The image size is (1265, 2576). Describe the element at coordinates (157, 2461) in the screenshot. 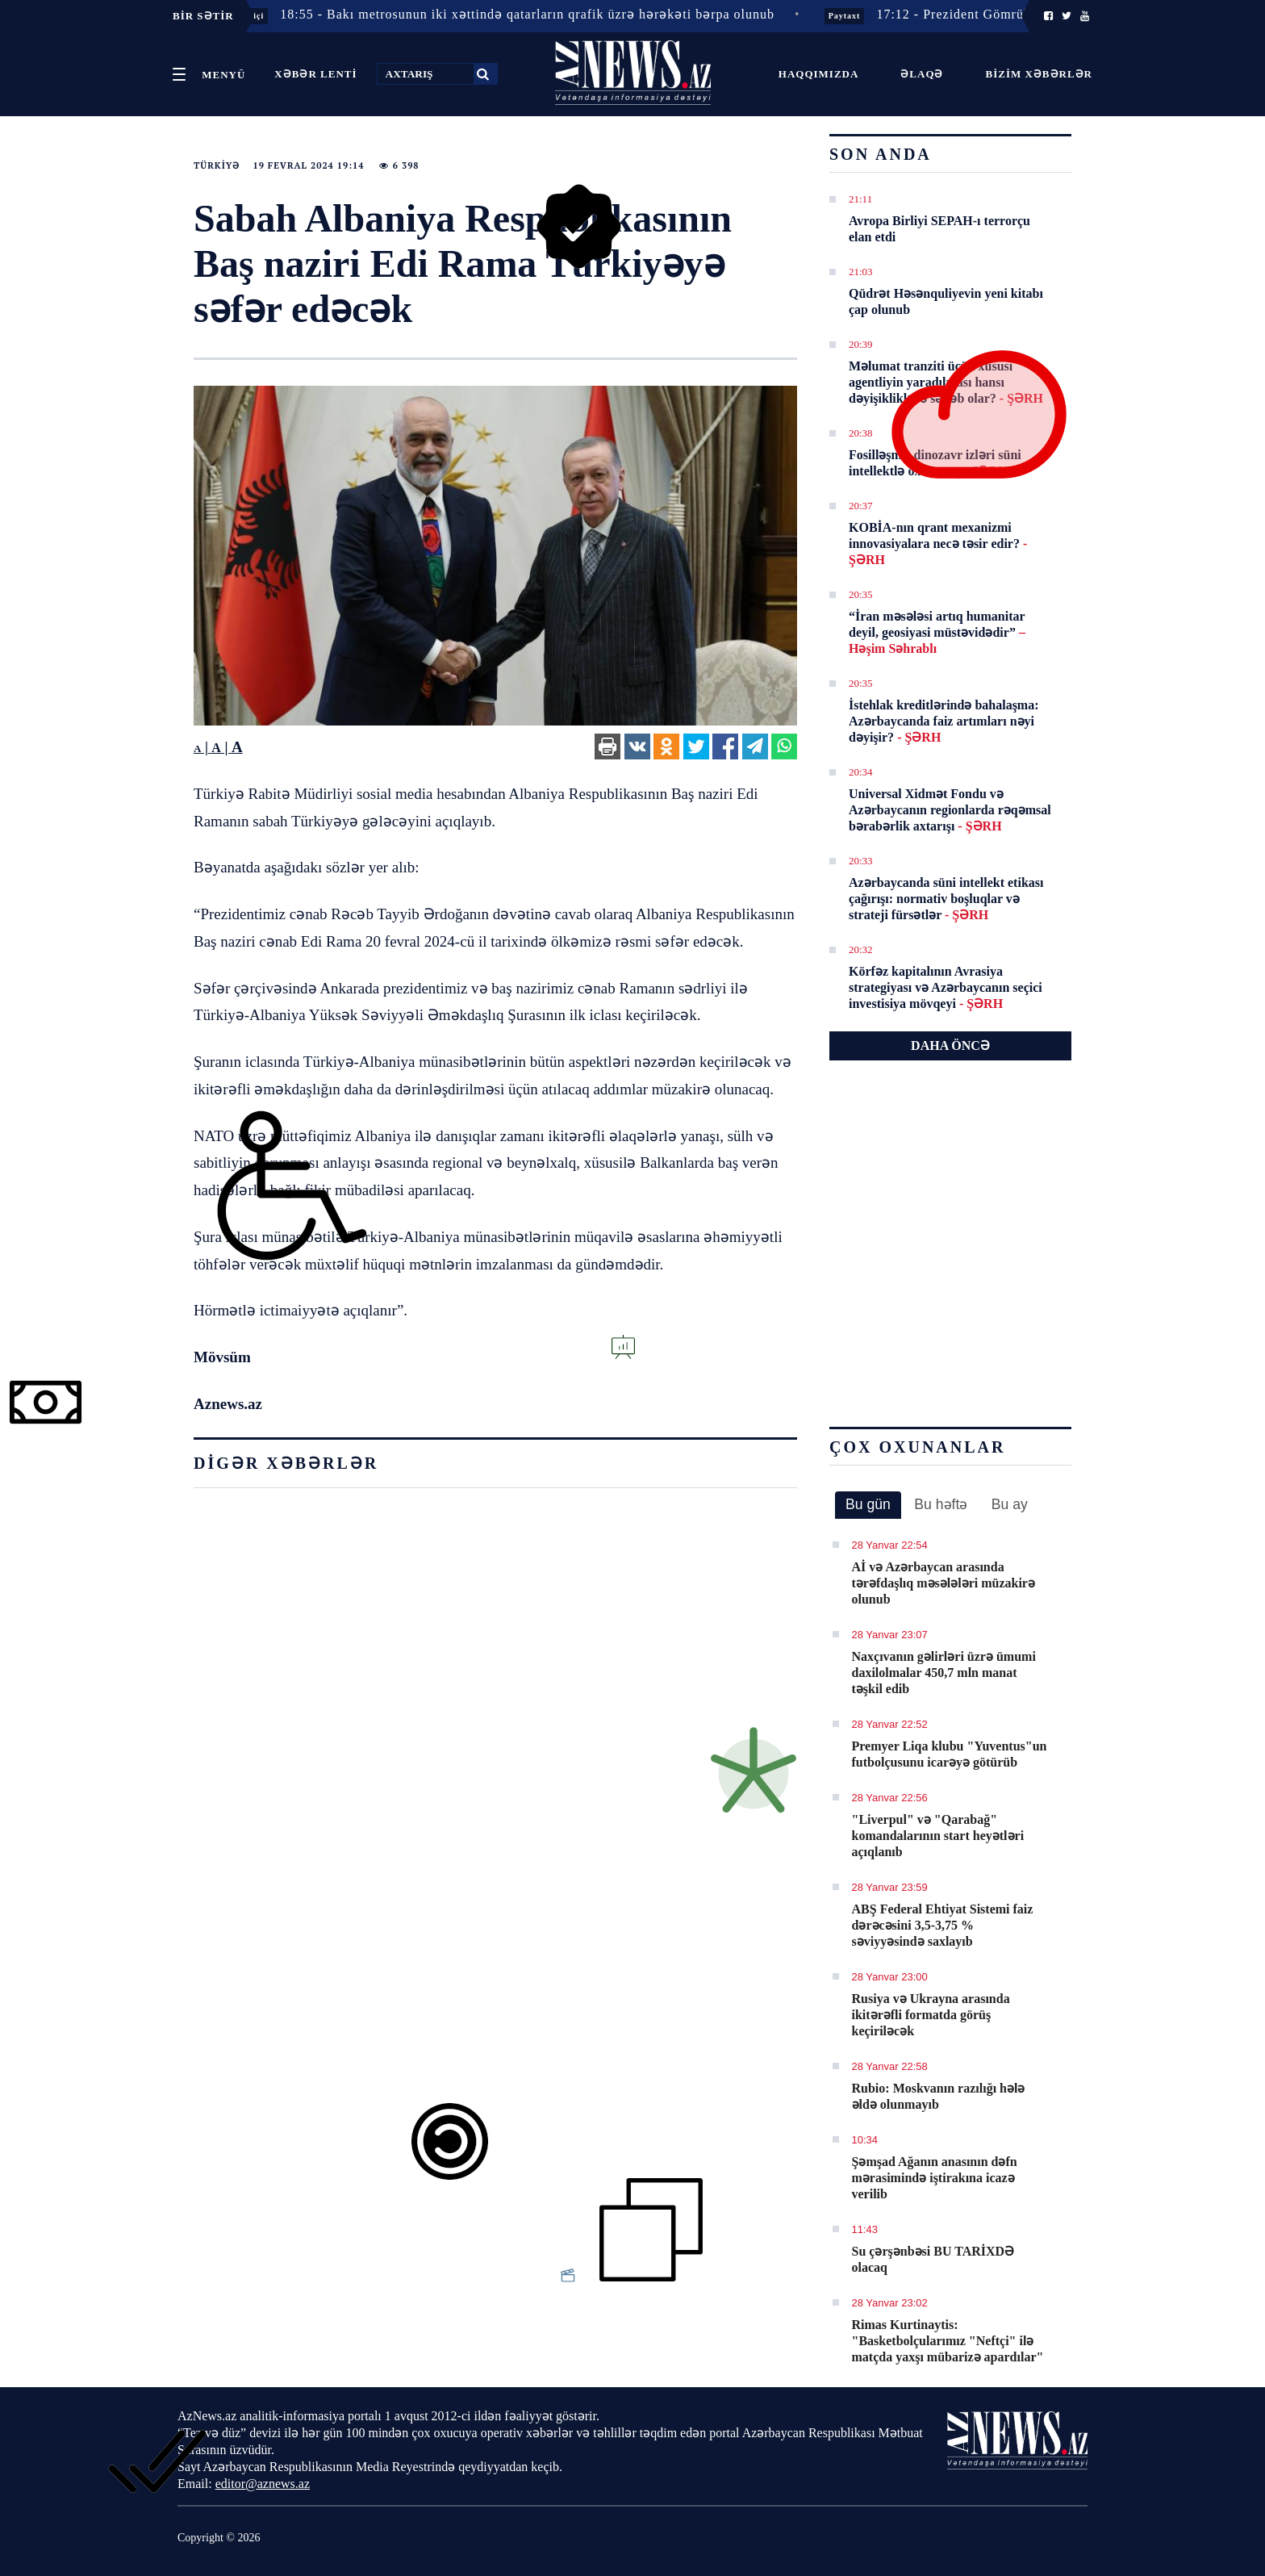

I see `indicates all tasks or items are complete` at that location.